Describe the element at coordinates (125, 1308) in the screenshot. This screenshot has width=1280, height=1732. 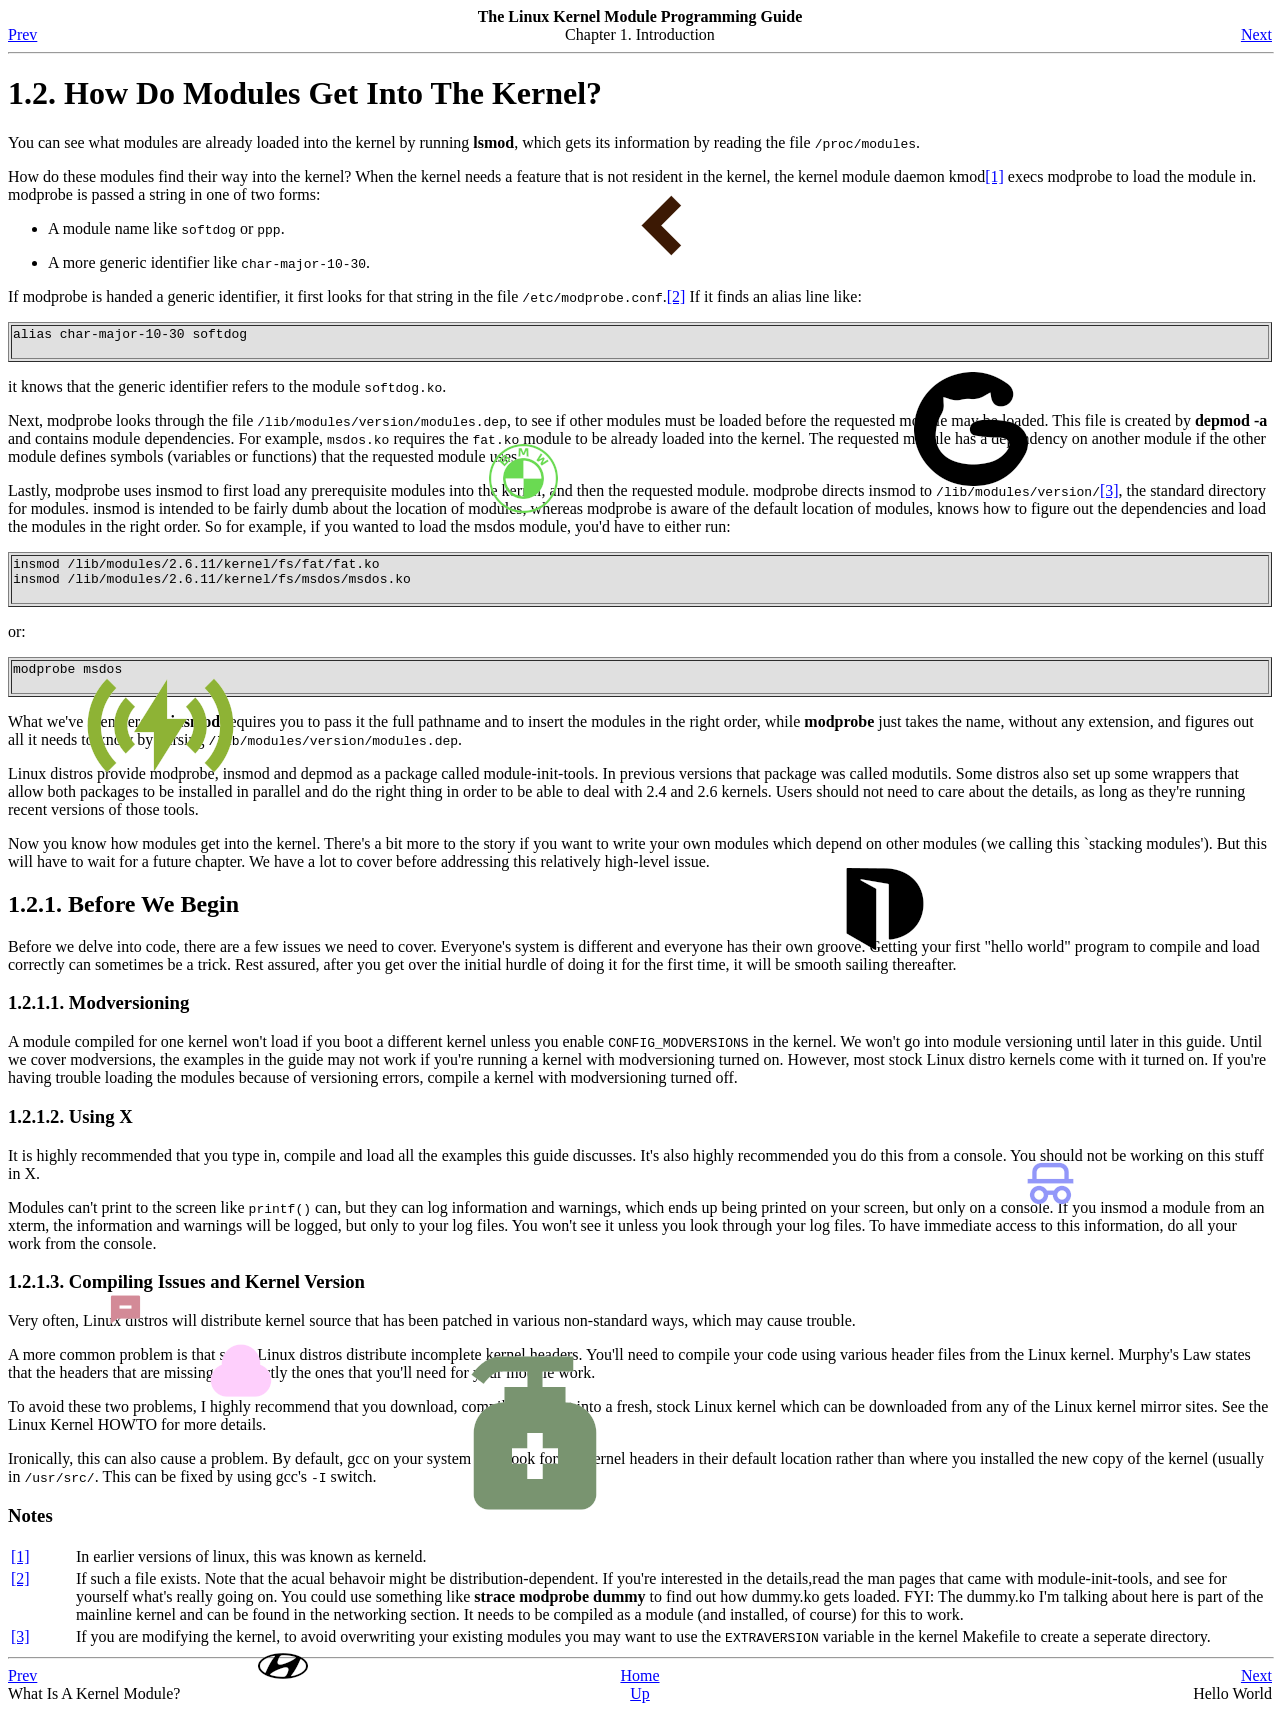
I see `open messaging or chat` at that location.